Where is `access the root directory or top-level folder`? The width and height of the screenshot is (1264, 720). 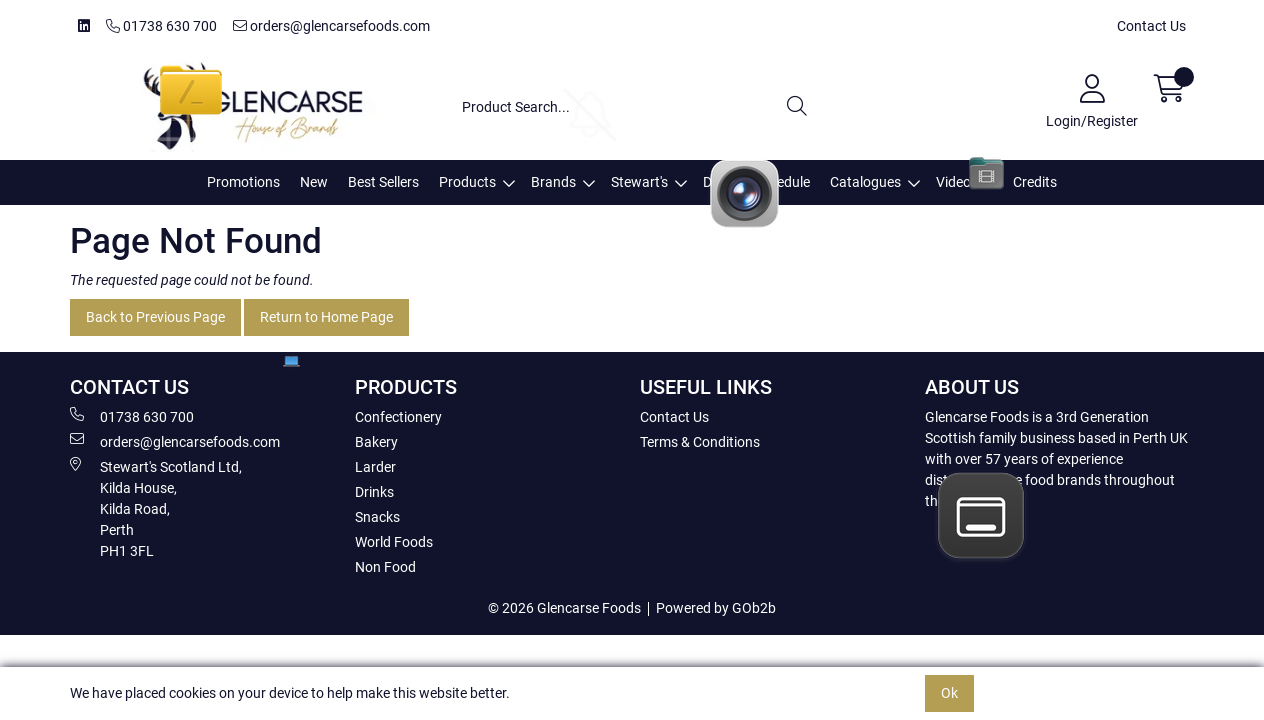
access the root directory or top-level folder is located at coordinates (191, 90).